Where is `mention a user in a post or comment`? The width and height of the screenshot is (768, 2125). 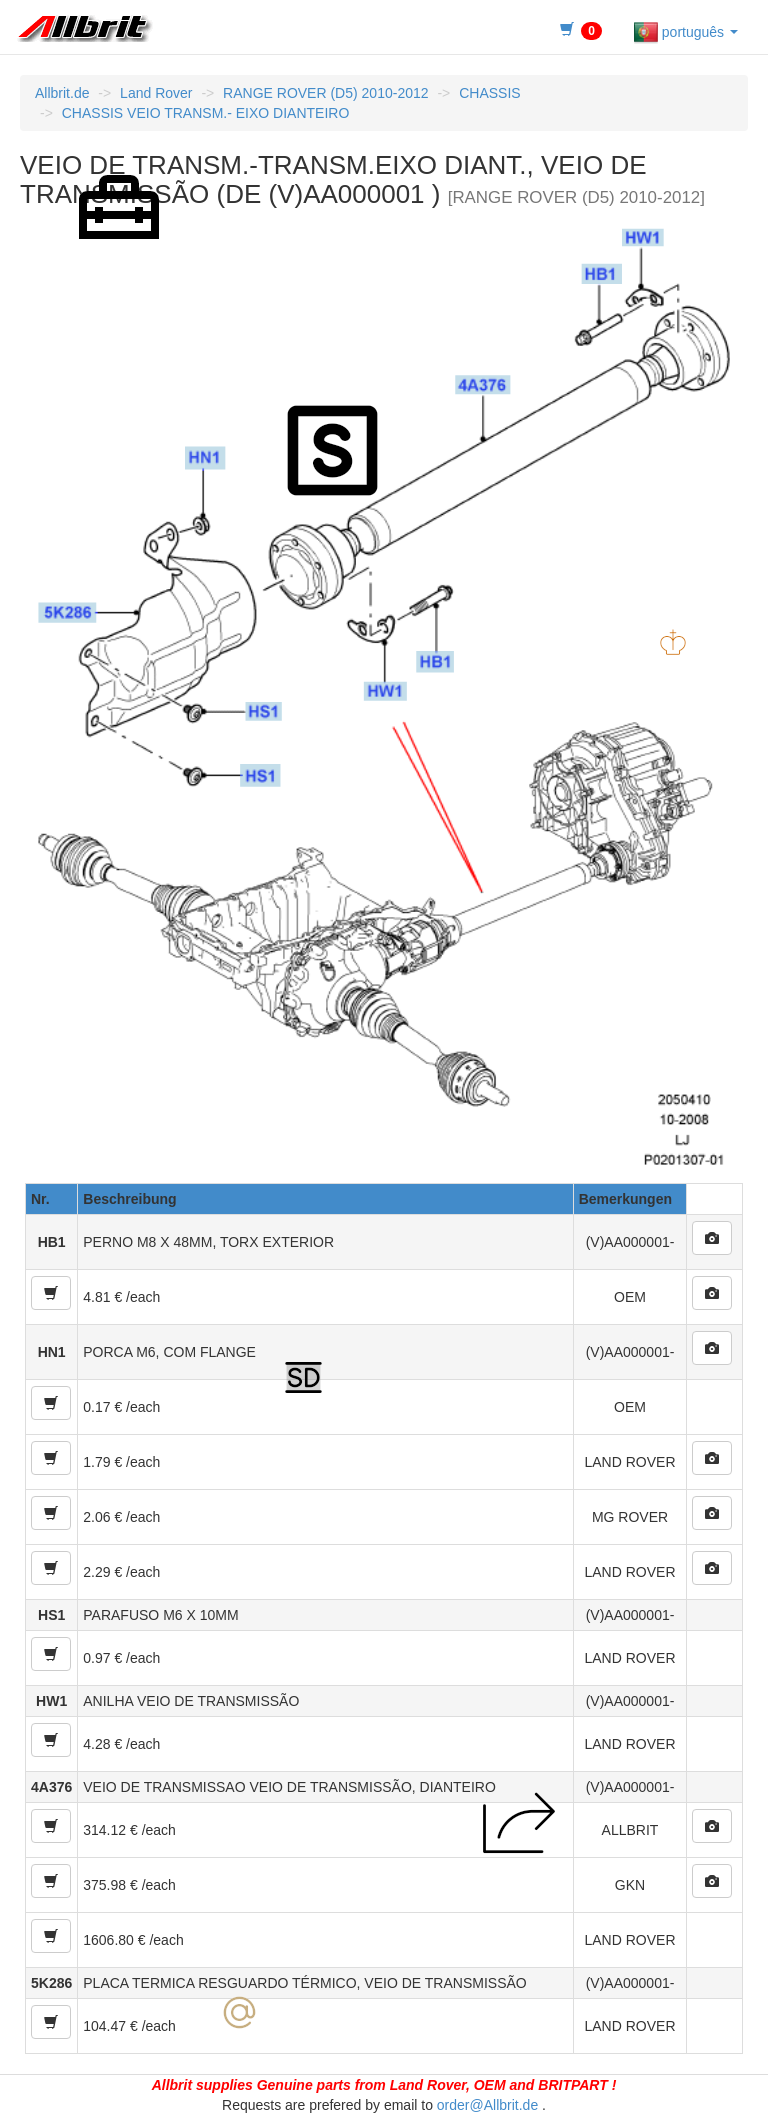
mention a user in a post or comment is located at coordinates (239, 2012).